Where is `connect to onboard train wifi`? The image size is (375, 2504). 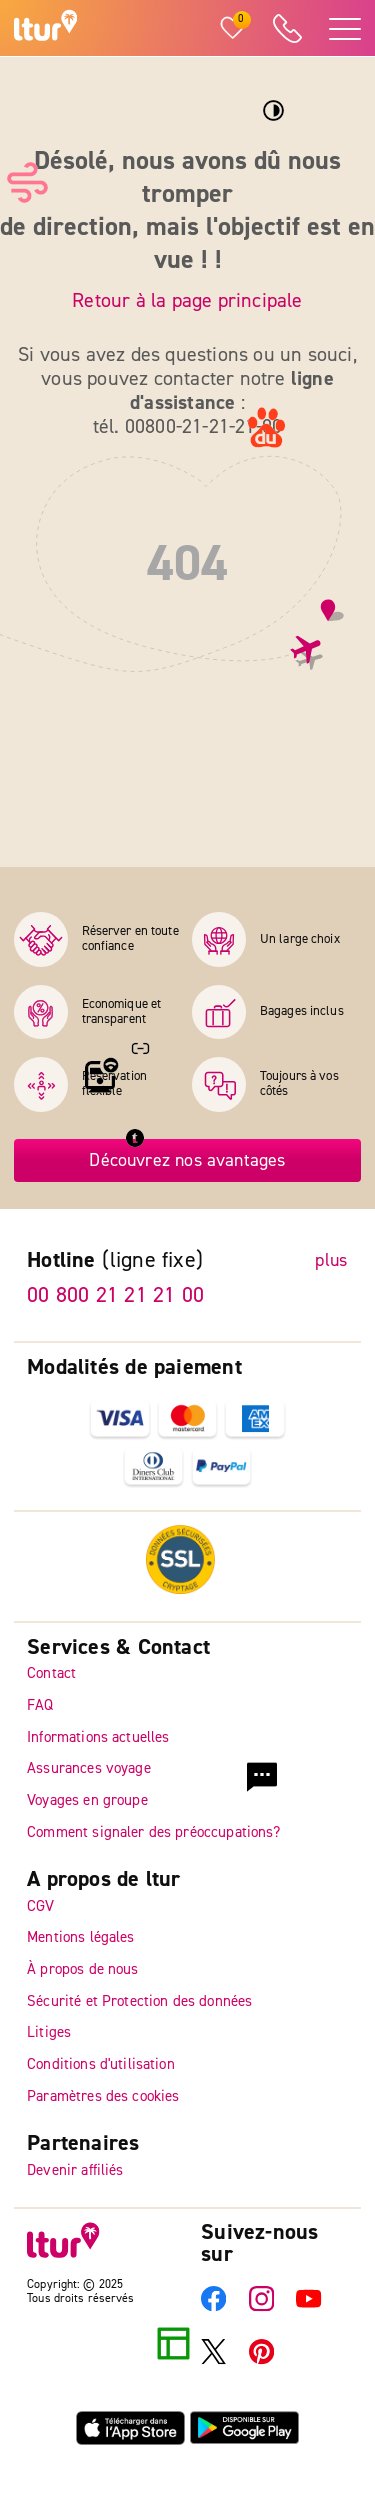 connect to onboard train wifi is located at coordinates (100, 1076).